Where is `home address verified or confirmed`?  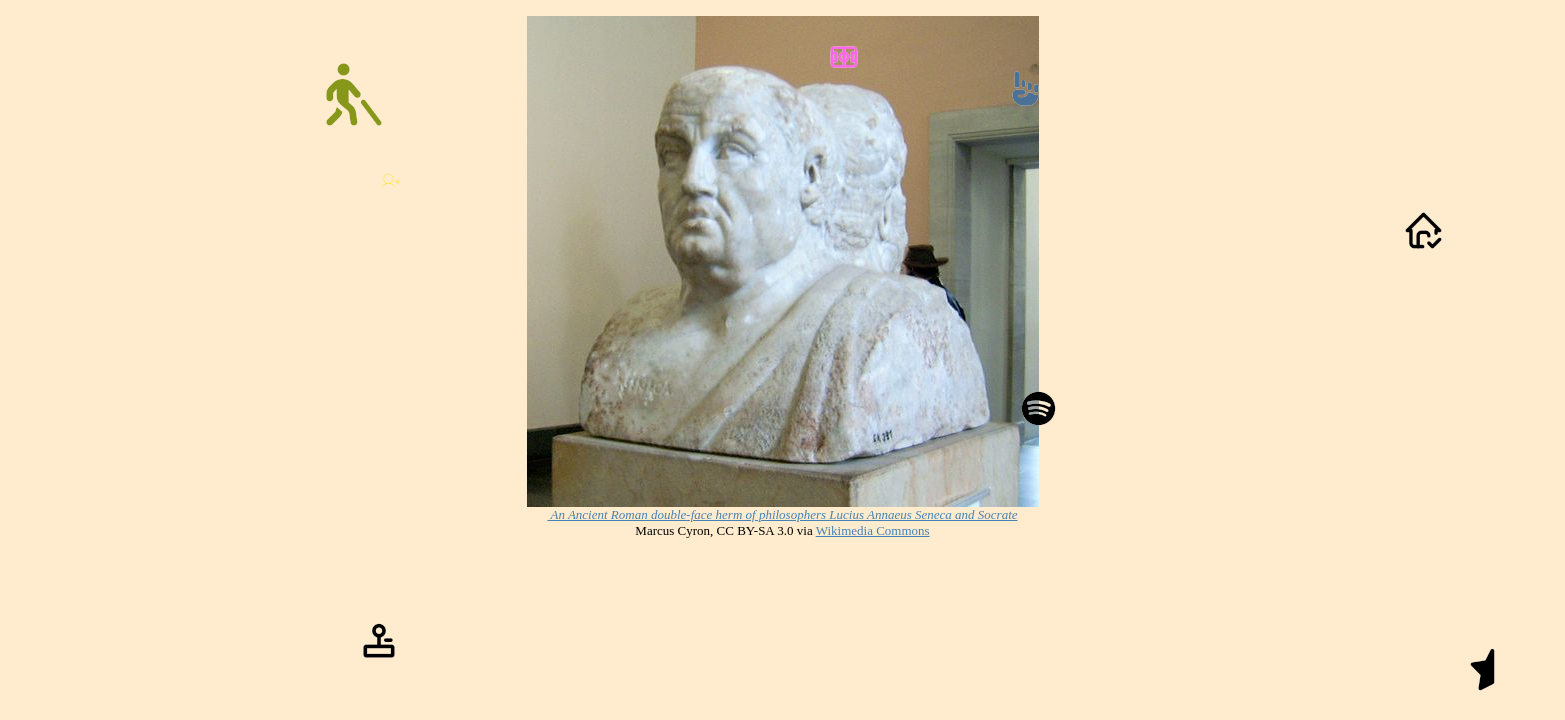 home address verified or confirmed is located at coordinates (1423, 230).